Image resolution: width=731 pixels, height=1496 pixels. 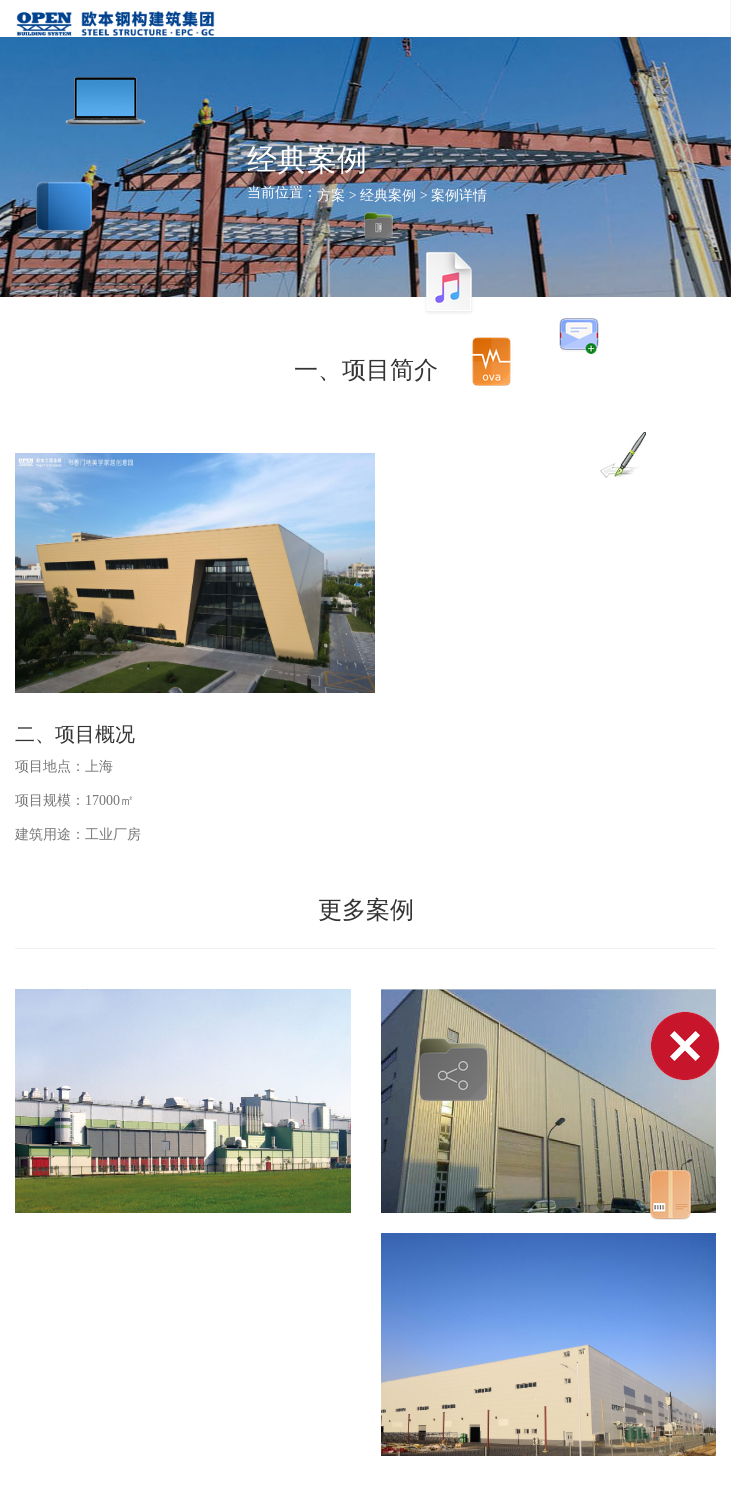 I want to click on access the desktop folder, so click(x=64, y=205).